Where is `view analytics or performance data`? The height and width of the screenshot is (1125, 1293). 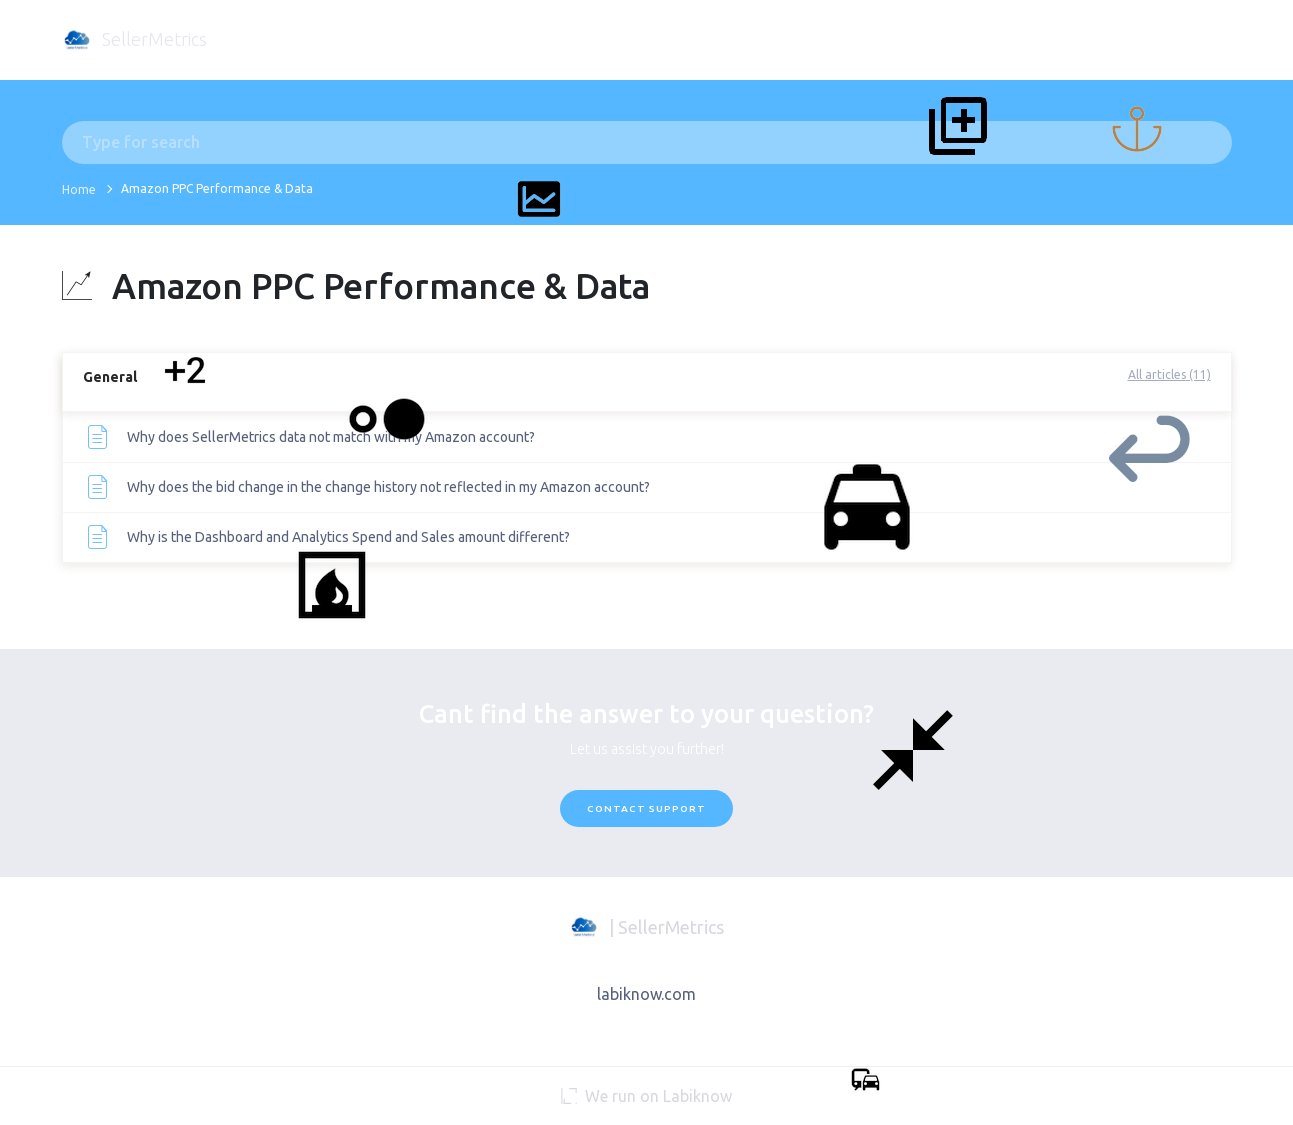
view analytics or performance data is located at coordinates (539, 199).